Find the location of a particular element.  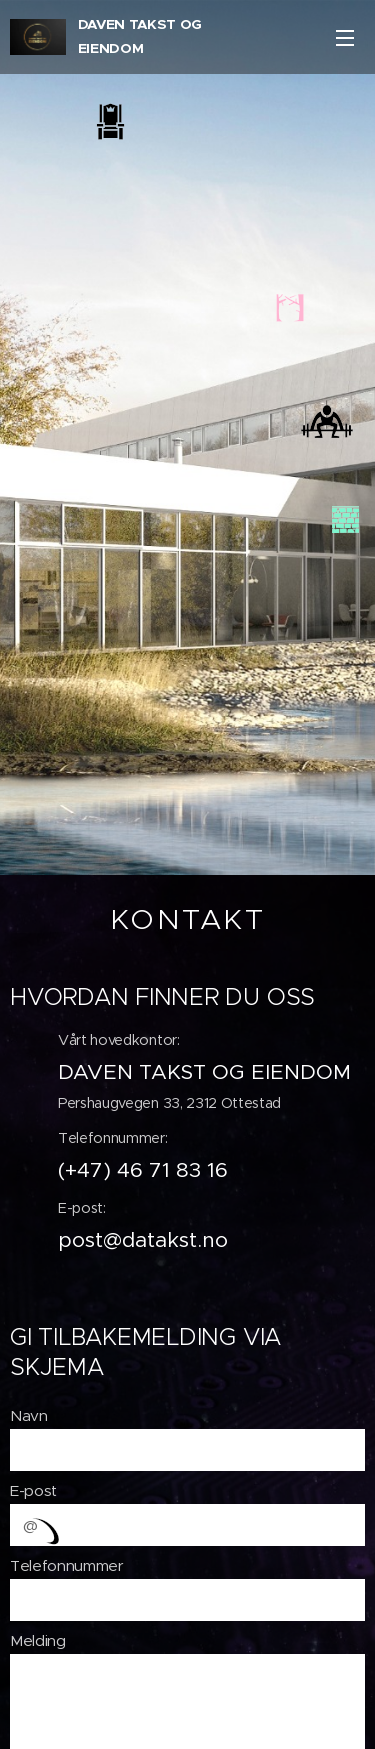

track weightlifting or strength training exercises is located at coordinates (327, 412).